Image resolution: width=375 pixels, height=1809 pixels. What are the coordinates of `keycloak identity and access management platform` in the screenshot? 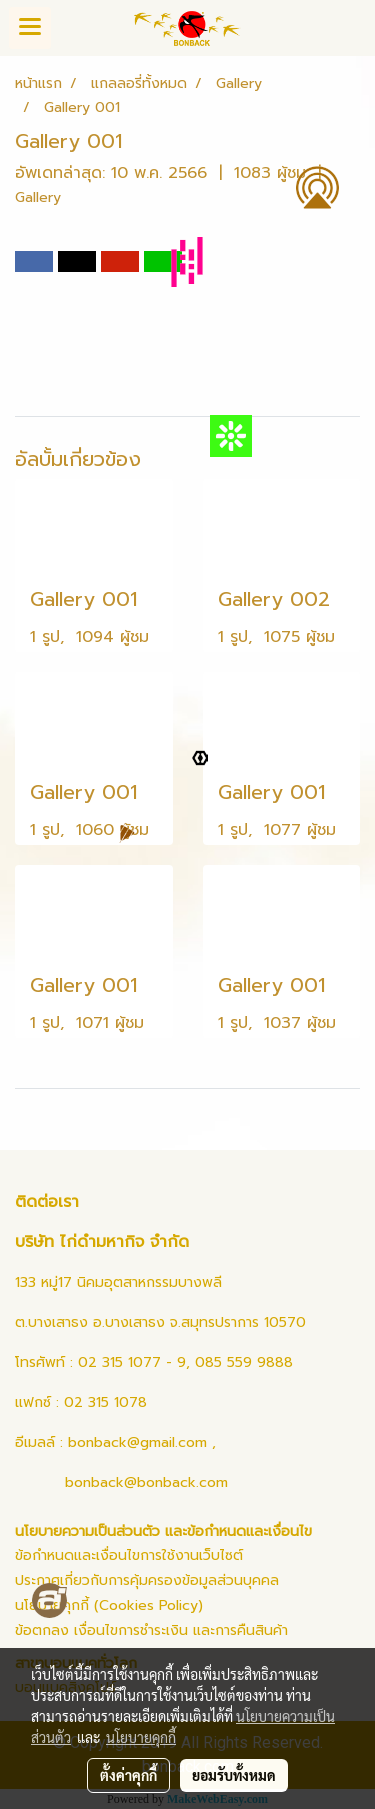 It's located at (200, 758).